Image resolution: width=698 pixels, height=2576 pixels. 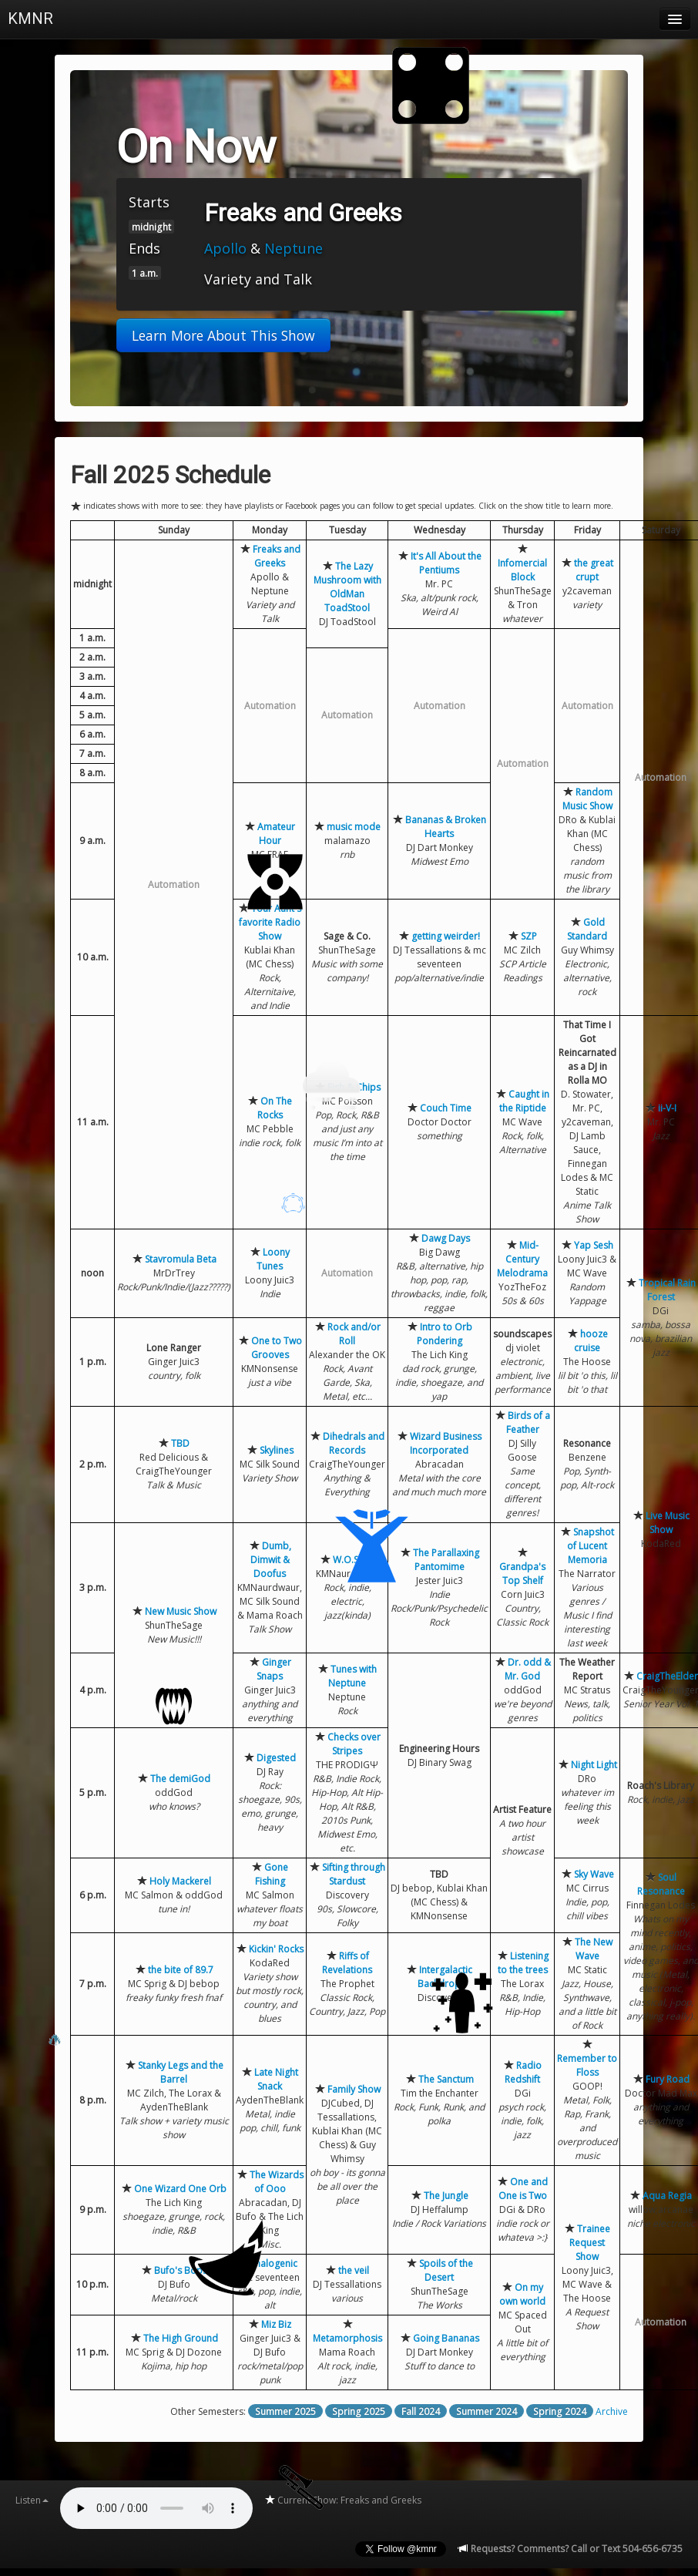 I want to click on sound an alert or announcement, so click(x=227, y=2255).